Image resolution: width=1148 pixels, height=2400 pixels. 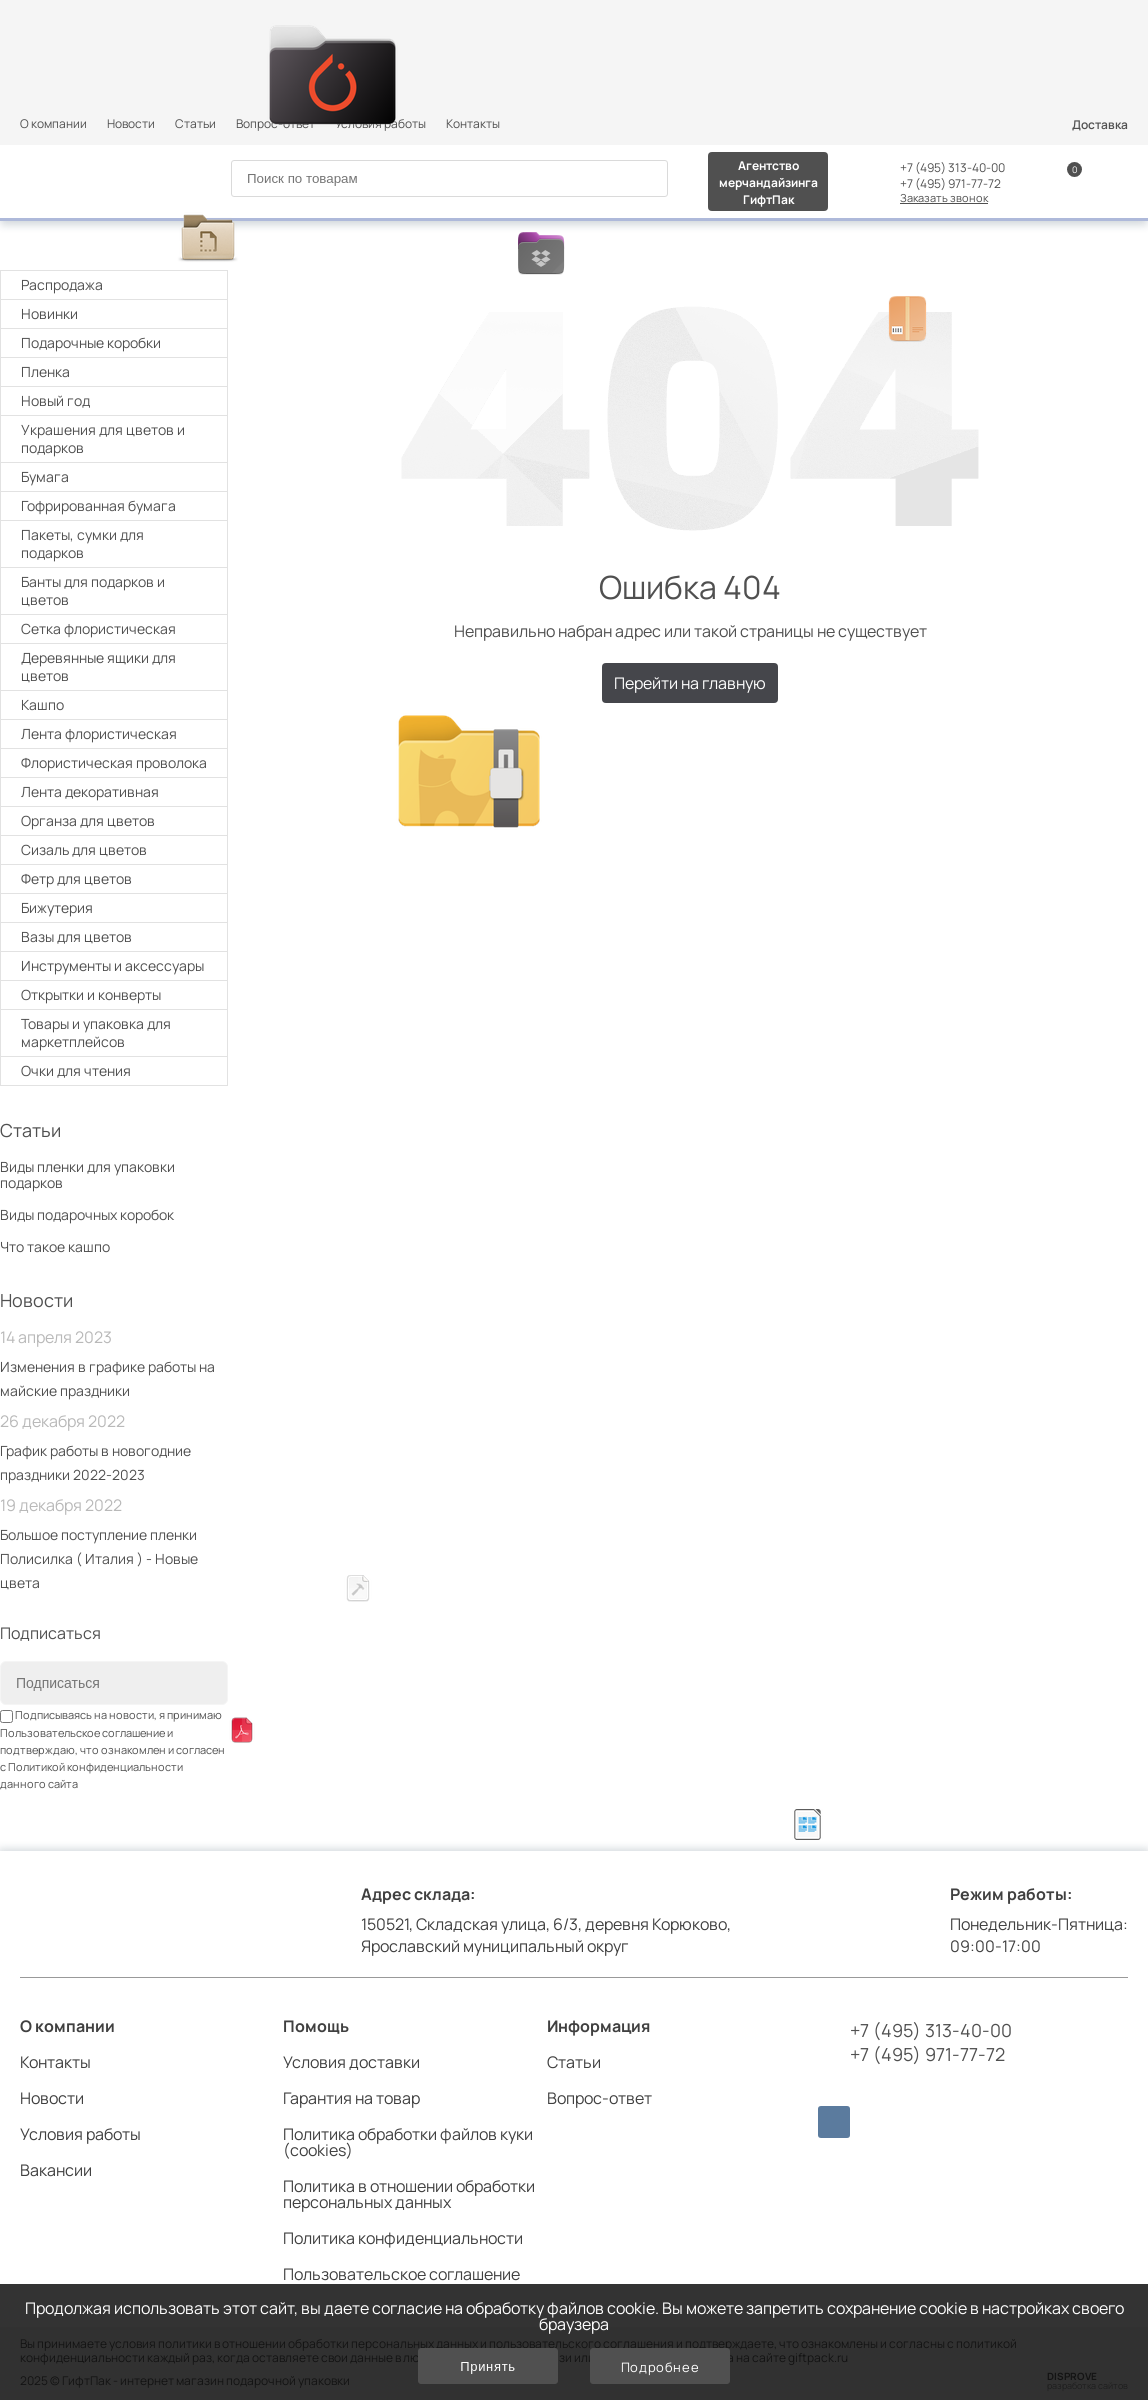 I want to click on folder containing nanazip compressed archives, so click(x=468, y=774).